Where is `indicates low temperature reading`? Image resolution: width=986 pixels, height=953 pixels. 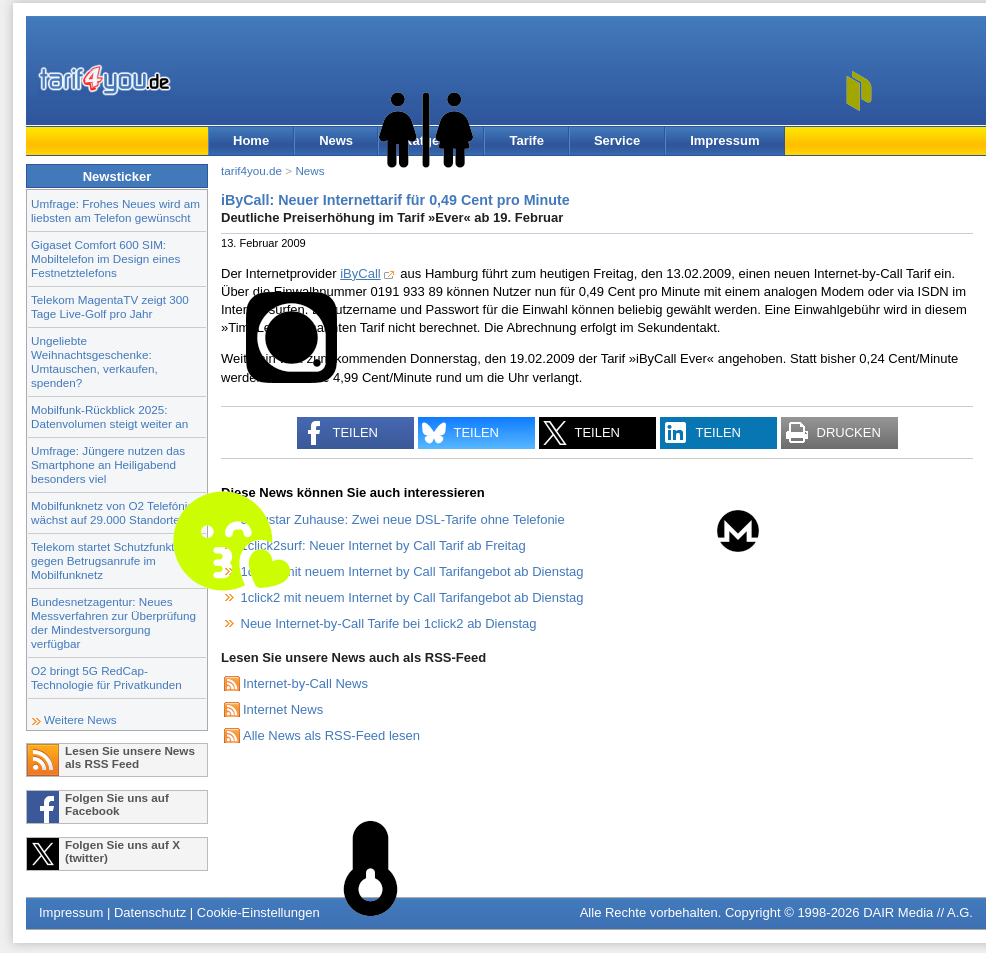
indicates low temperature reading is located at coordinates (370, 868).